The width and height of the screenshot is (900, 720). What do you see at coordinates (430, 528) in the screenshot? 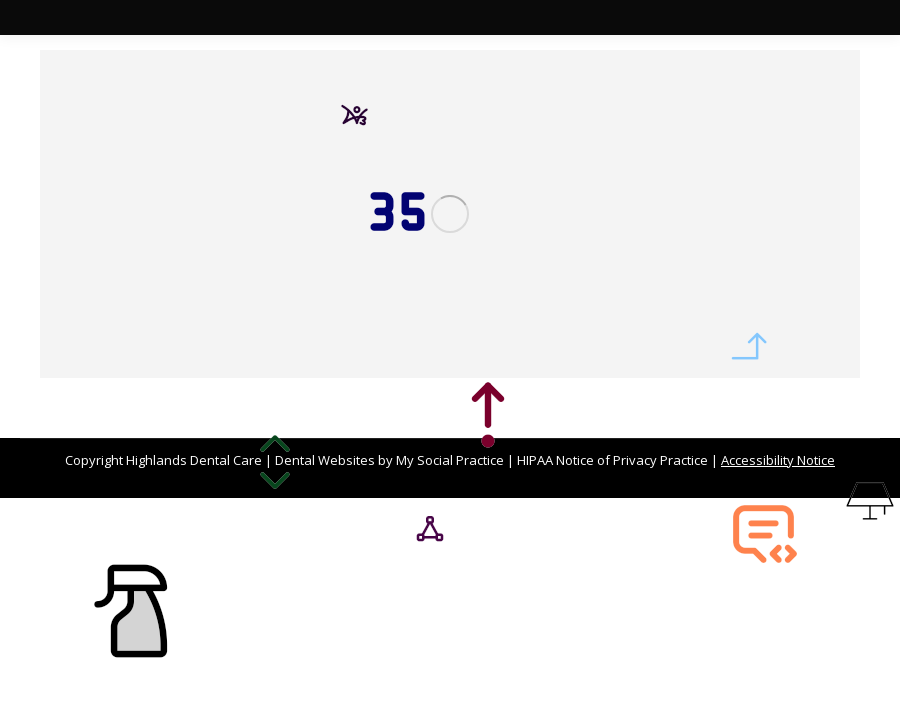
I see `create a triangle shape in vector editing mode` at bounding box center [430, 528].